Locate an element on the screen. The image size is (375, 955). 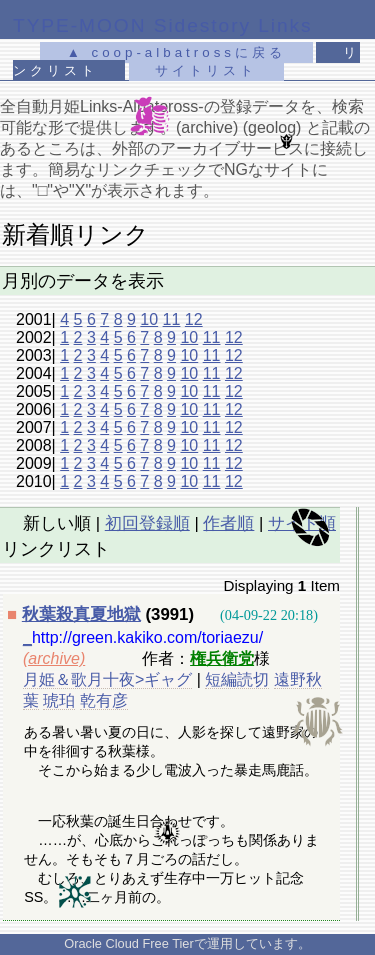
view your in-game currency balance is located at coordinates (150, 116).